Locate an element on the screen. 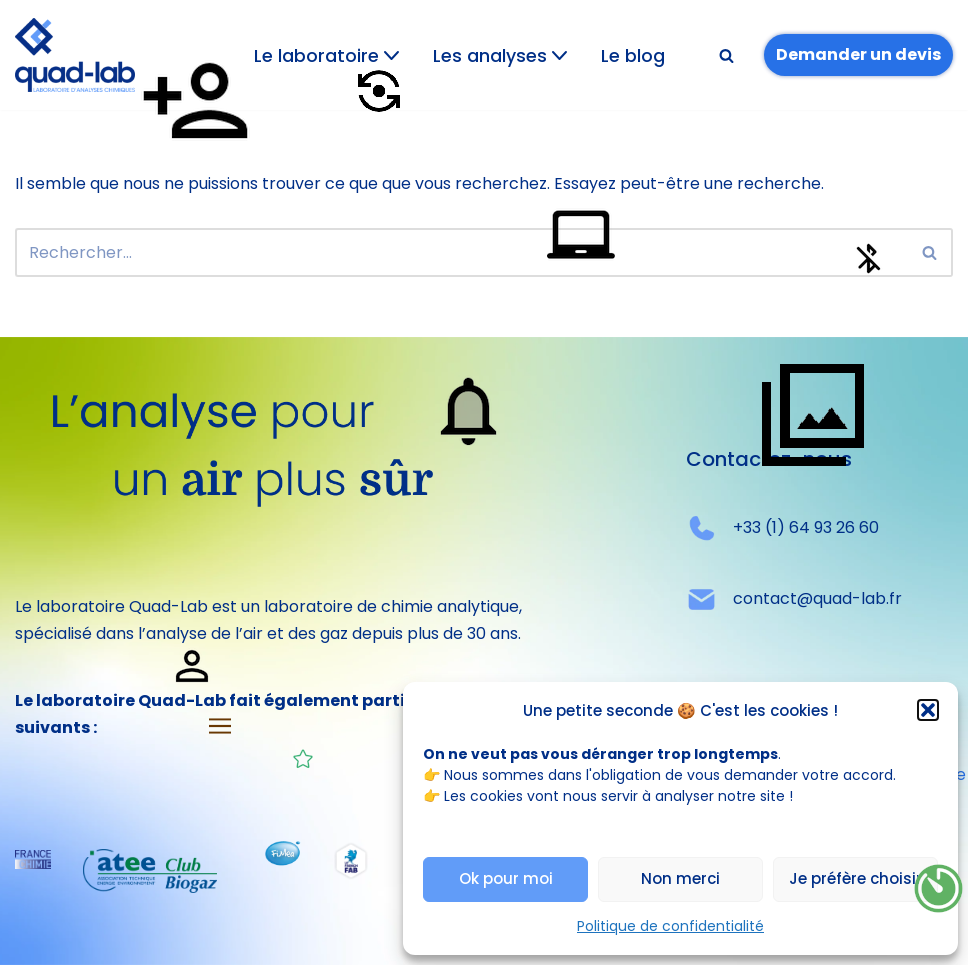 The image size is (968, 965). access chromebook or laptop settings is located at coordinates (581, 236).